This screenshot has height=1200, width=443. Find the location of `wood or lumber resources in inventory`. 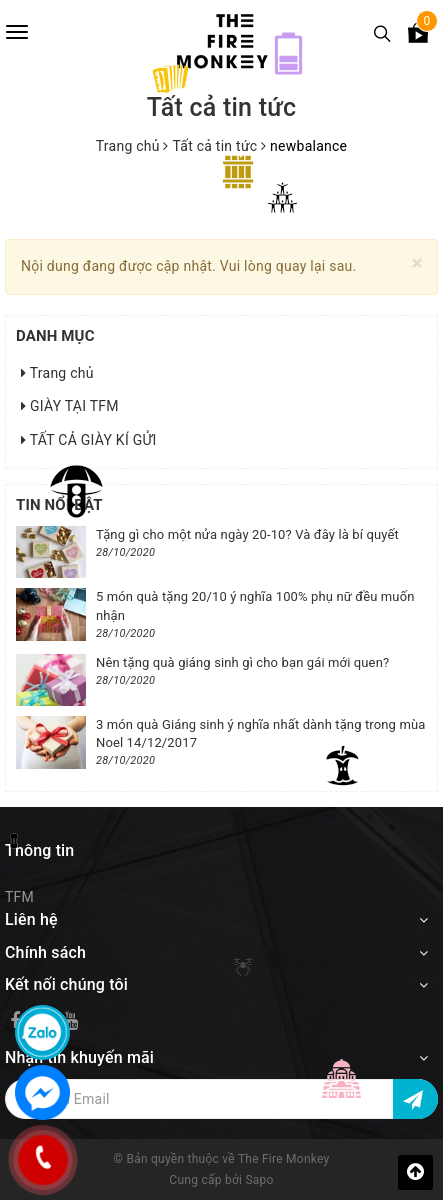

wood or lumber resources in inventory is located at coordinates (238, 172).